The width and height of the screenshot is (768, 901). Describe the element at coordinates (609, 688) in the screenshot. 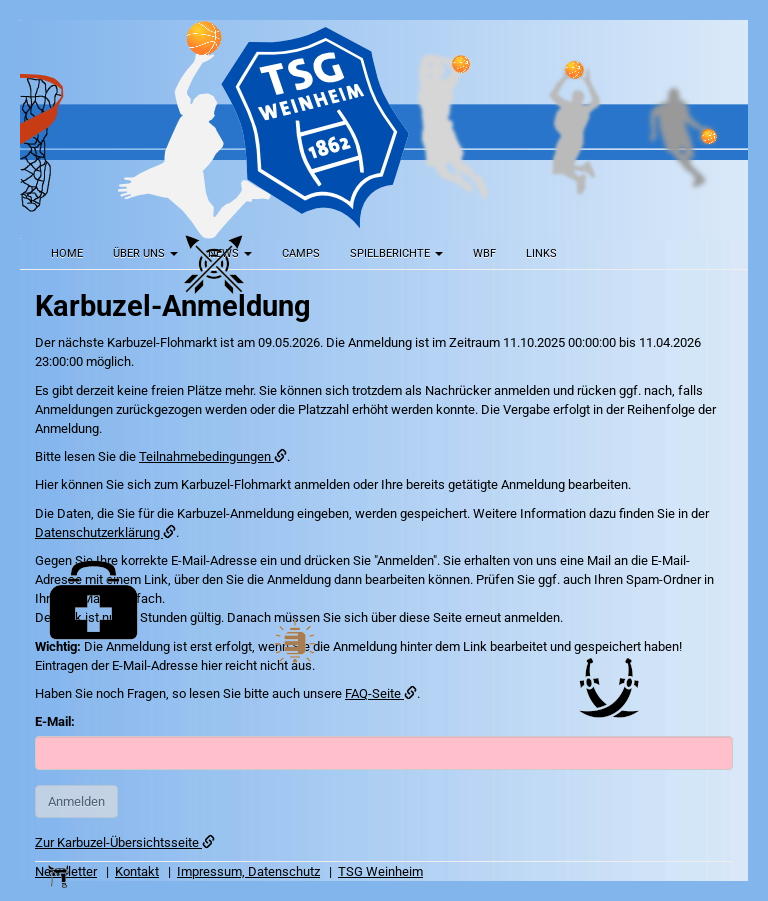

I see `activate whirlwind or spinning attack ability` at that location.